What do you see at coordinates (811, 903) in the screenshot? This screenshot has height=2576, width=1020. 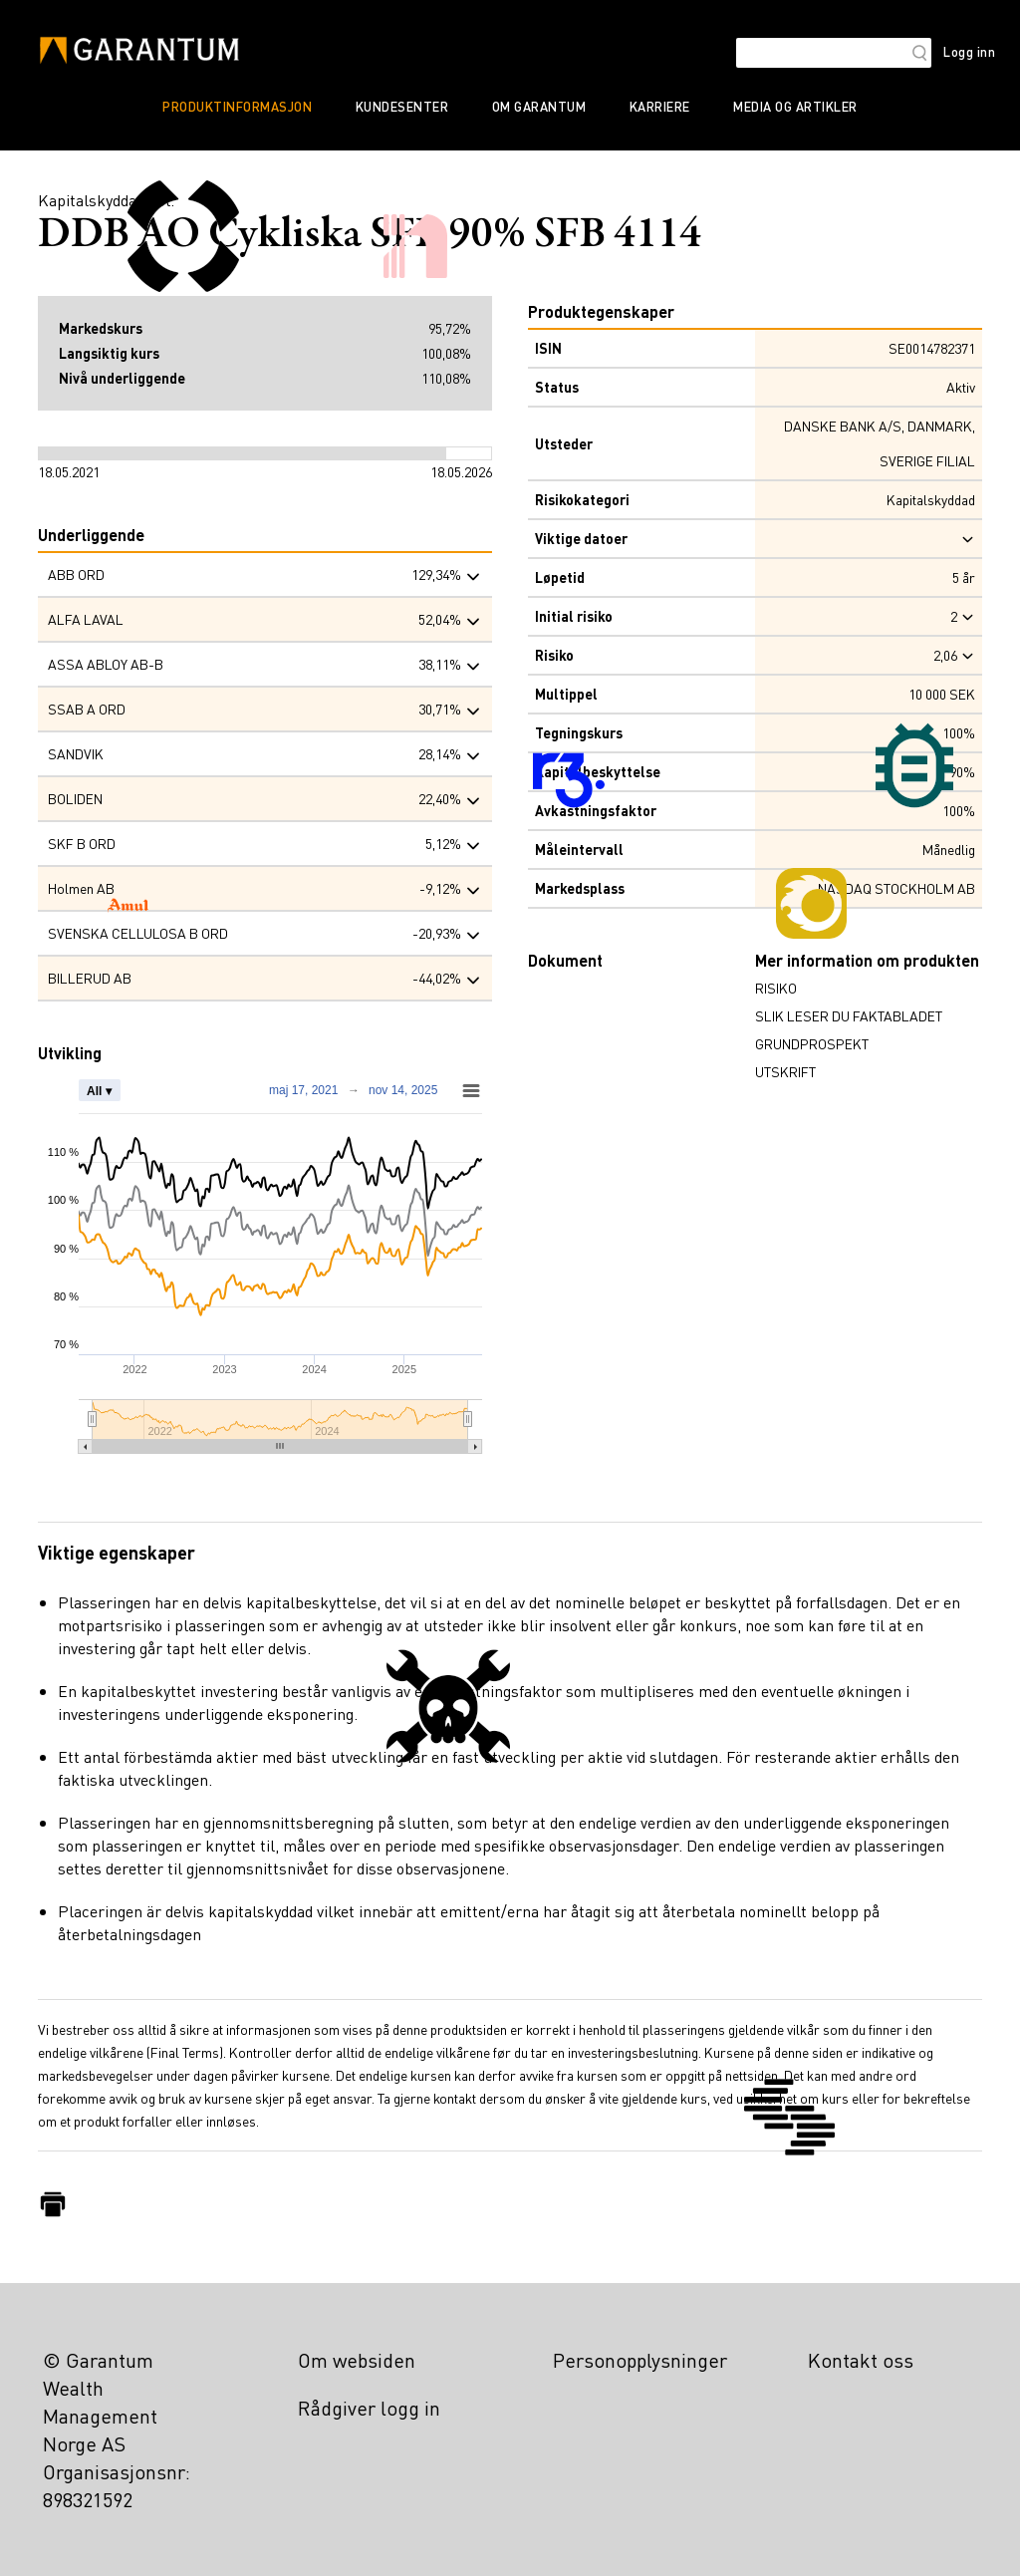 I see `corona renderer application logo` at bounding box center [811, 903].